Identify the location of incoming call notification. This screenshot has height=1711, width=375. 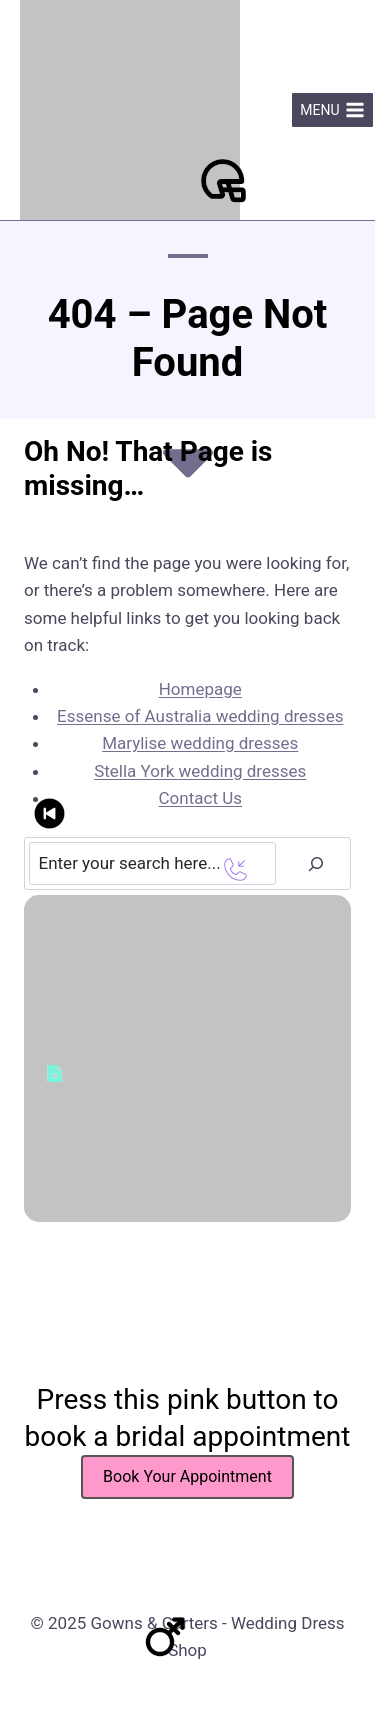
(236, 869).